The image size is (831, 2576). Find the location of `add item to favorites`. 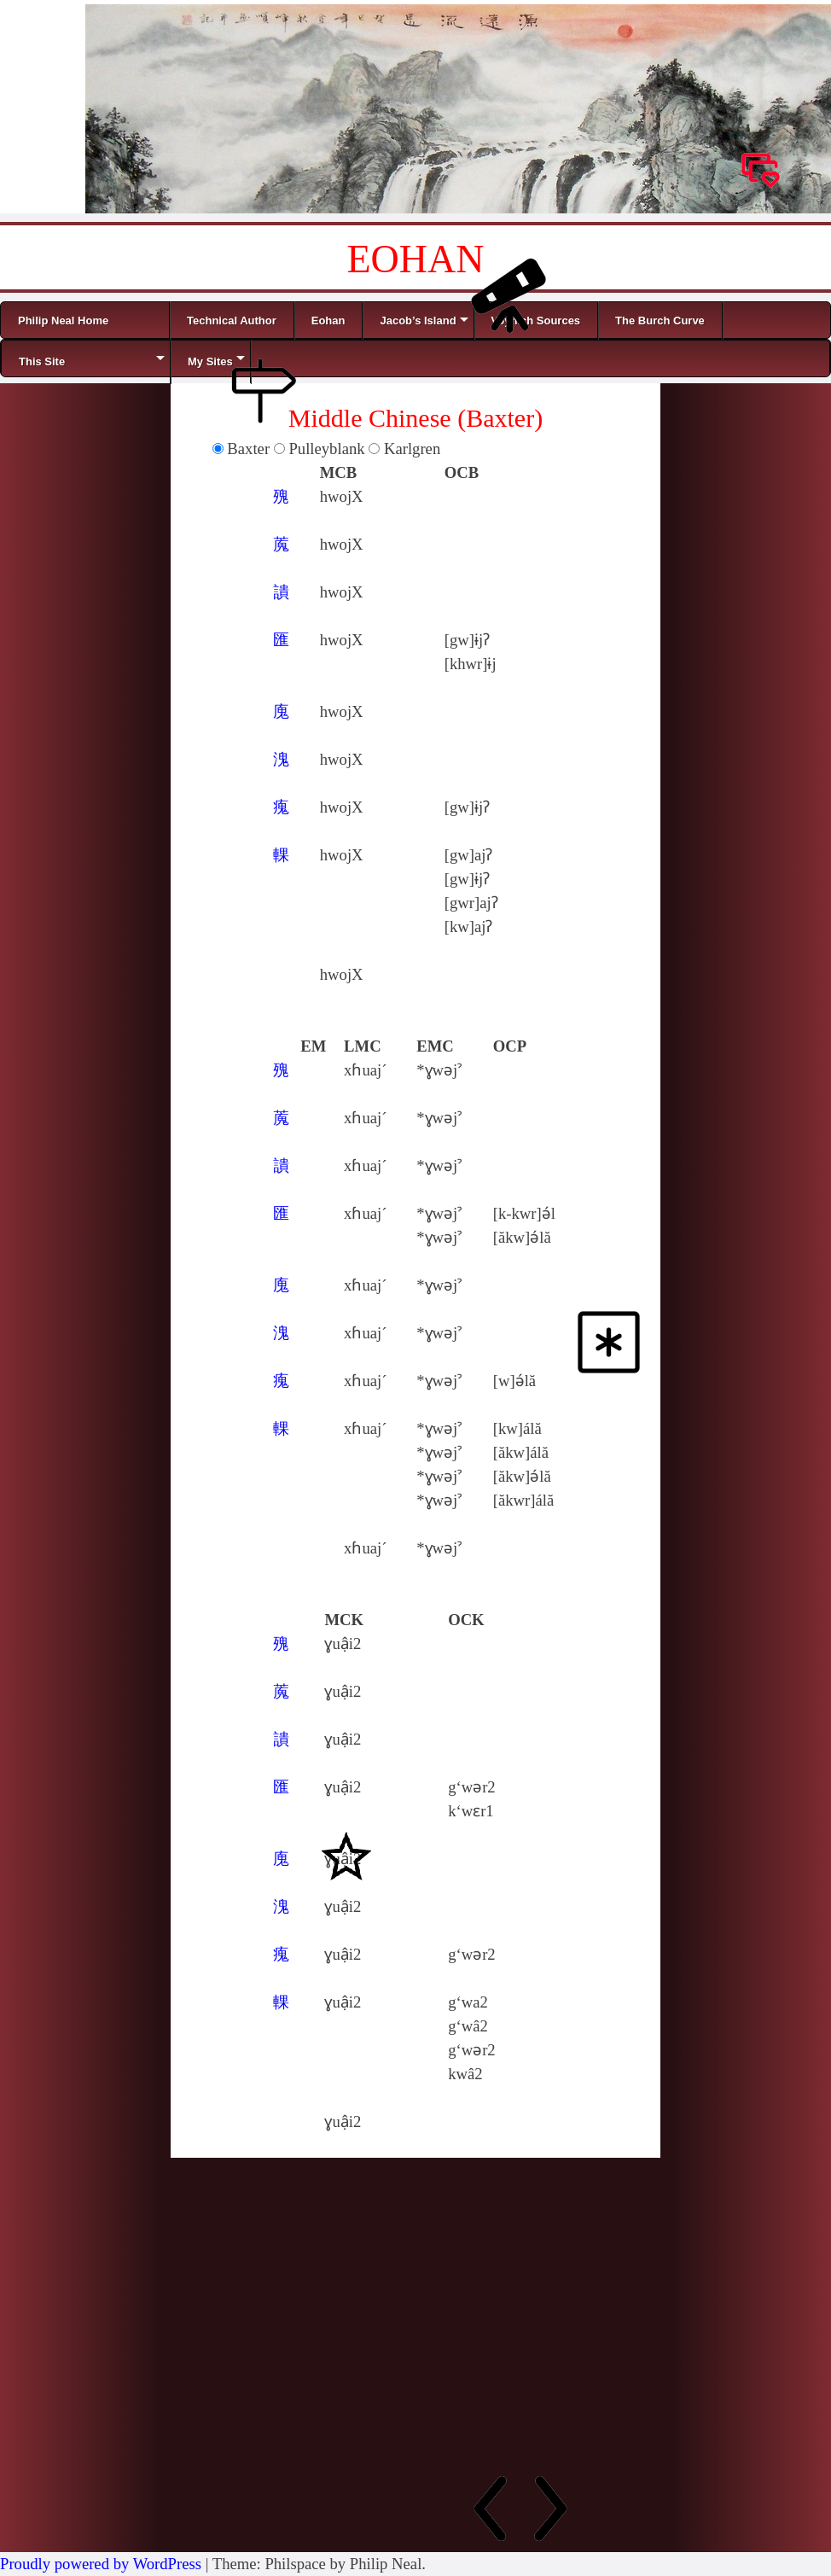

add item to favorites is located at coordinates (346, 1857).